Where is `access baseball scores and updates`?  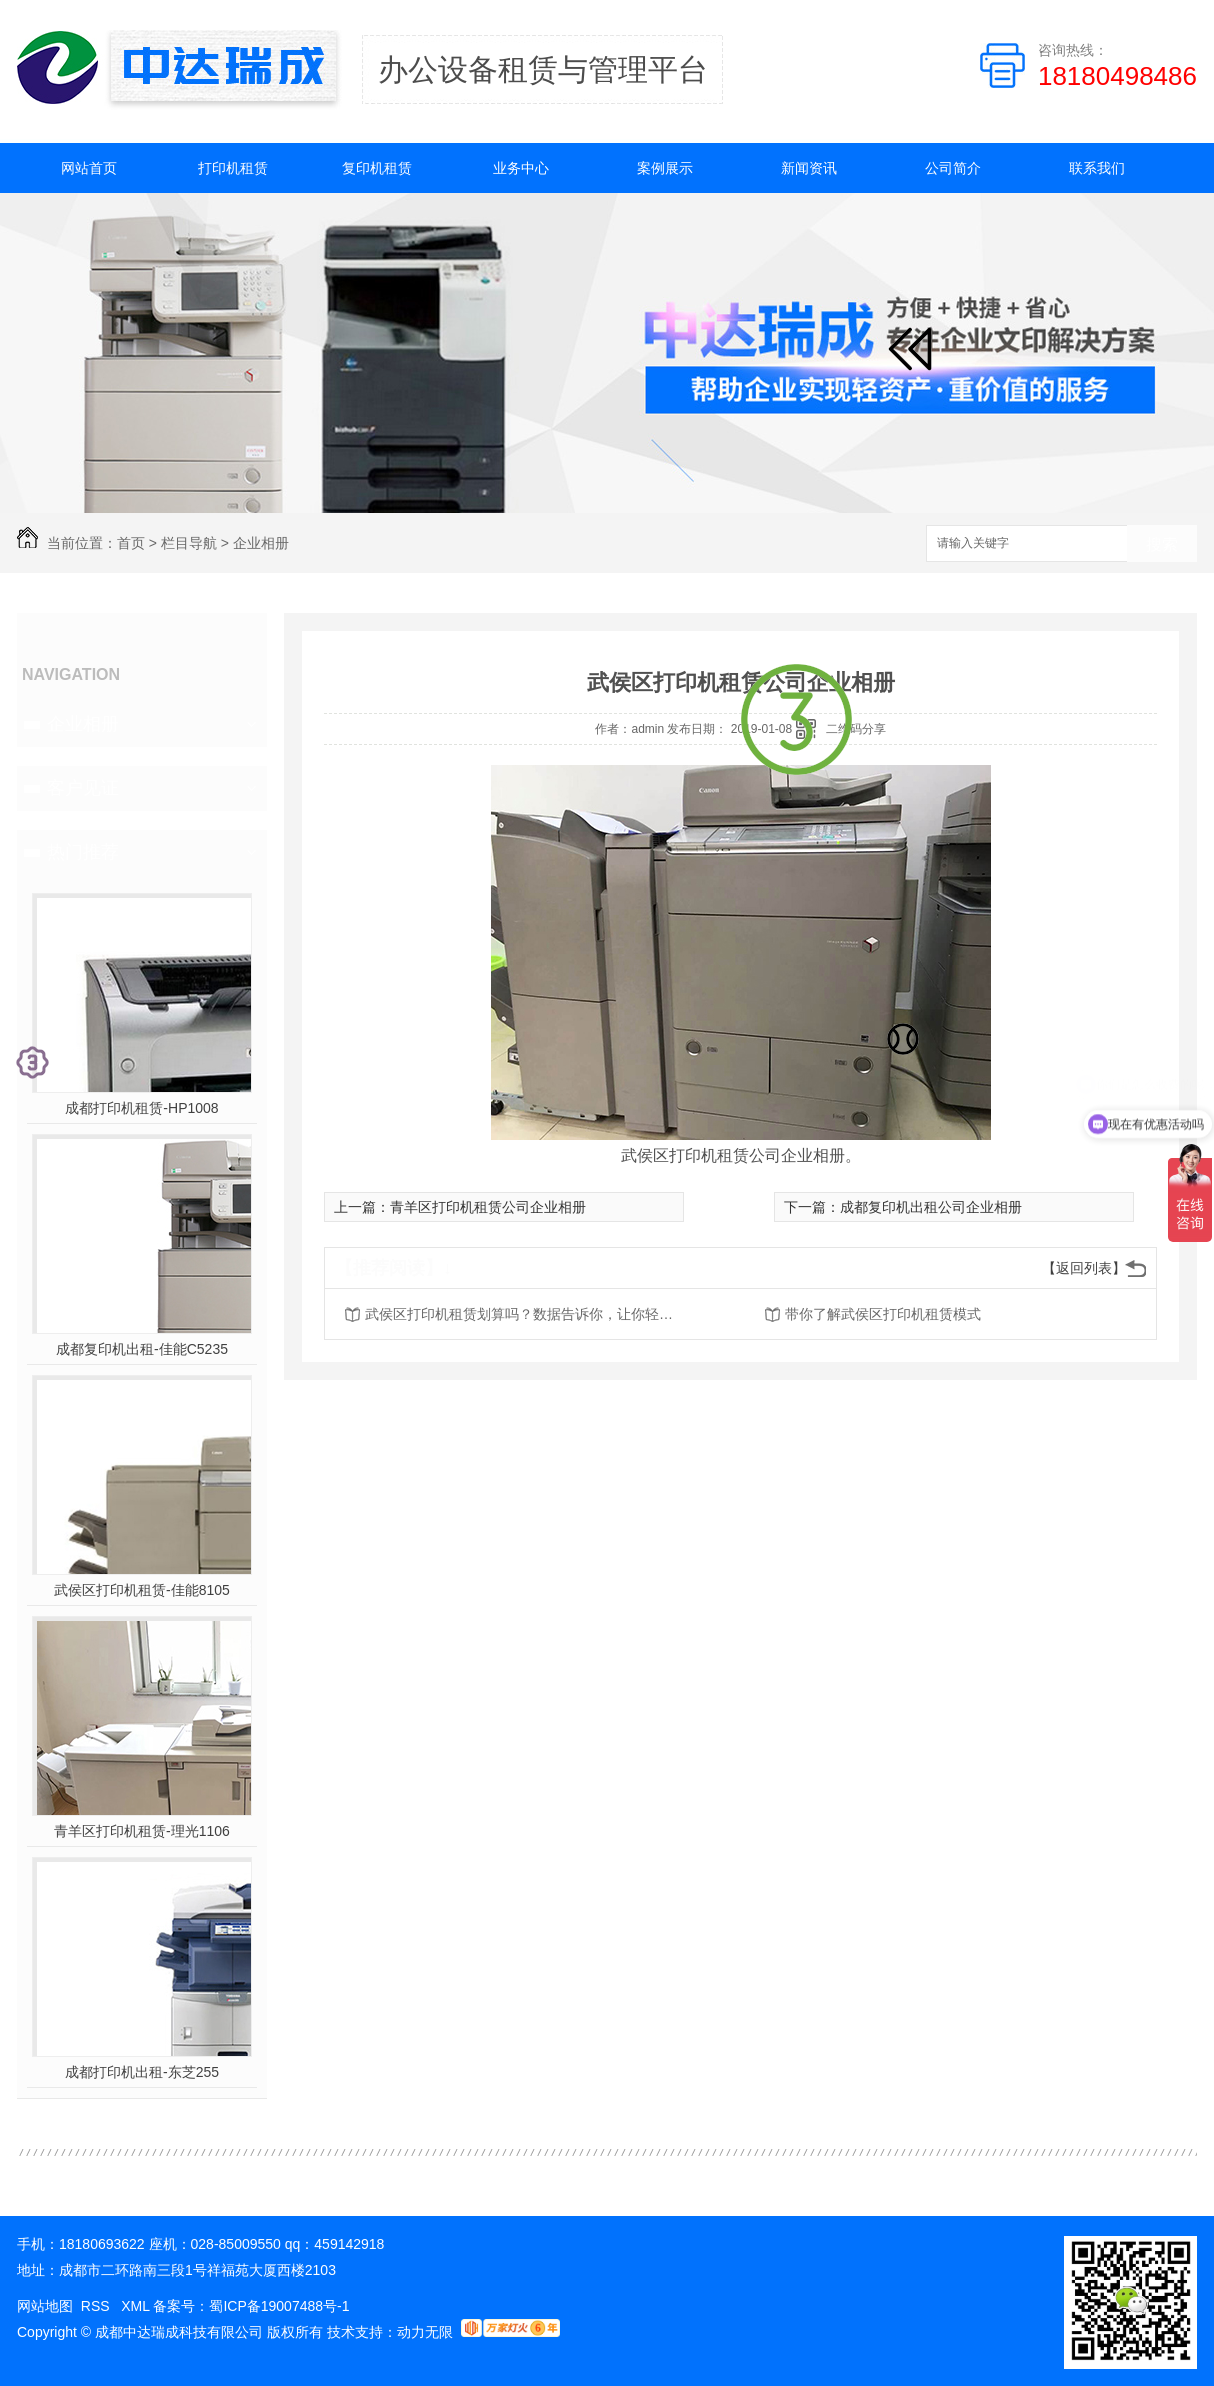
access baseball scores and updates is located at coordinates (903, 1039).